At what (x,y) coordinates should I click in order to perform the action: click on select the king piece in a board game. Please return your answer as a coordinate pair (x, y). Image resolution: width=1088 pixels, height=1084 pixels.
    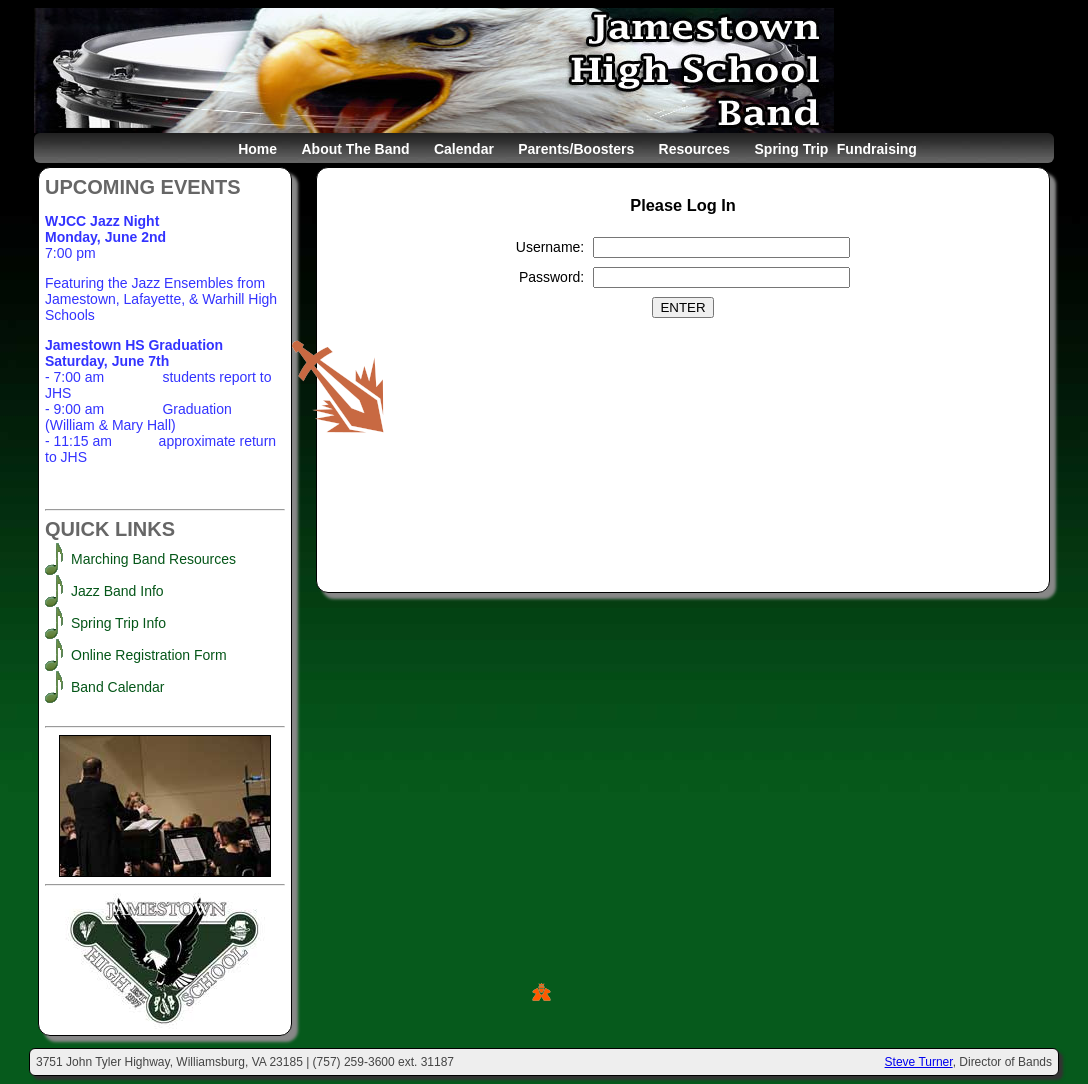
    Looking at the image, I should click on (541, 992).